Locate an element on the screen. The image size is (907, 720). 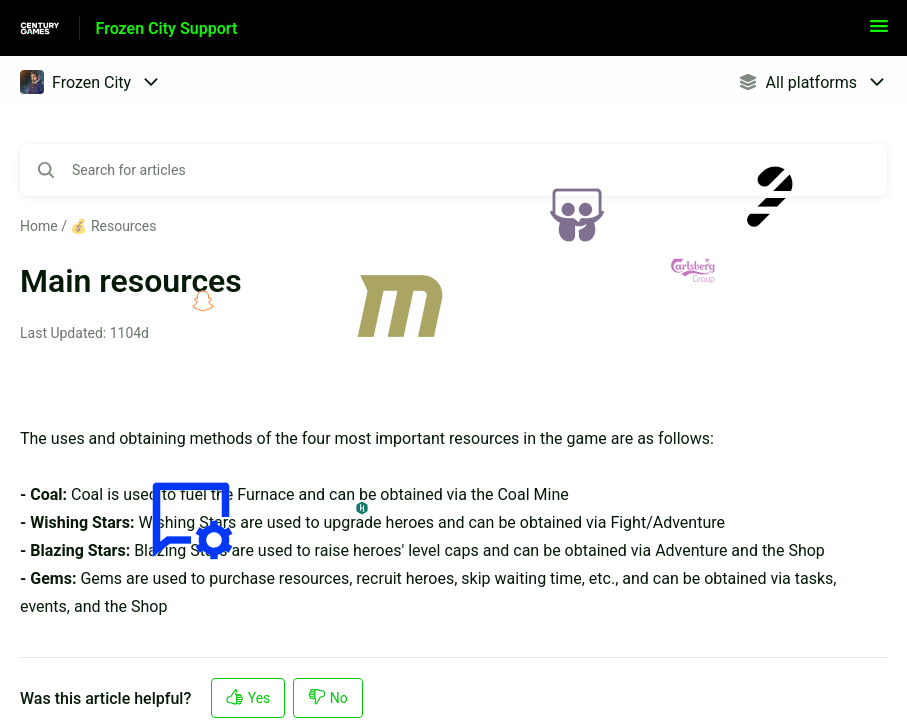
maxcdn logo - content delivery network service is located at coordinates (400, 306).